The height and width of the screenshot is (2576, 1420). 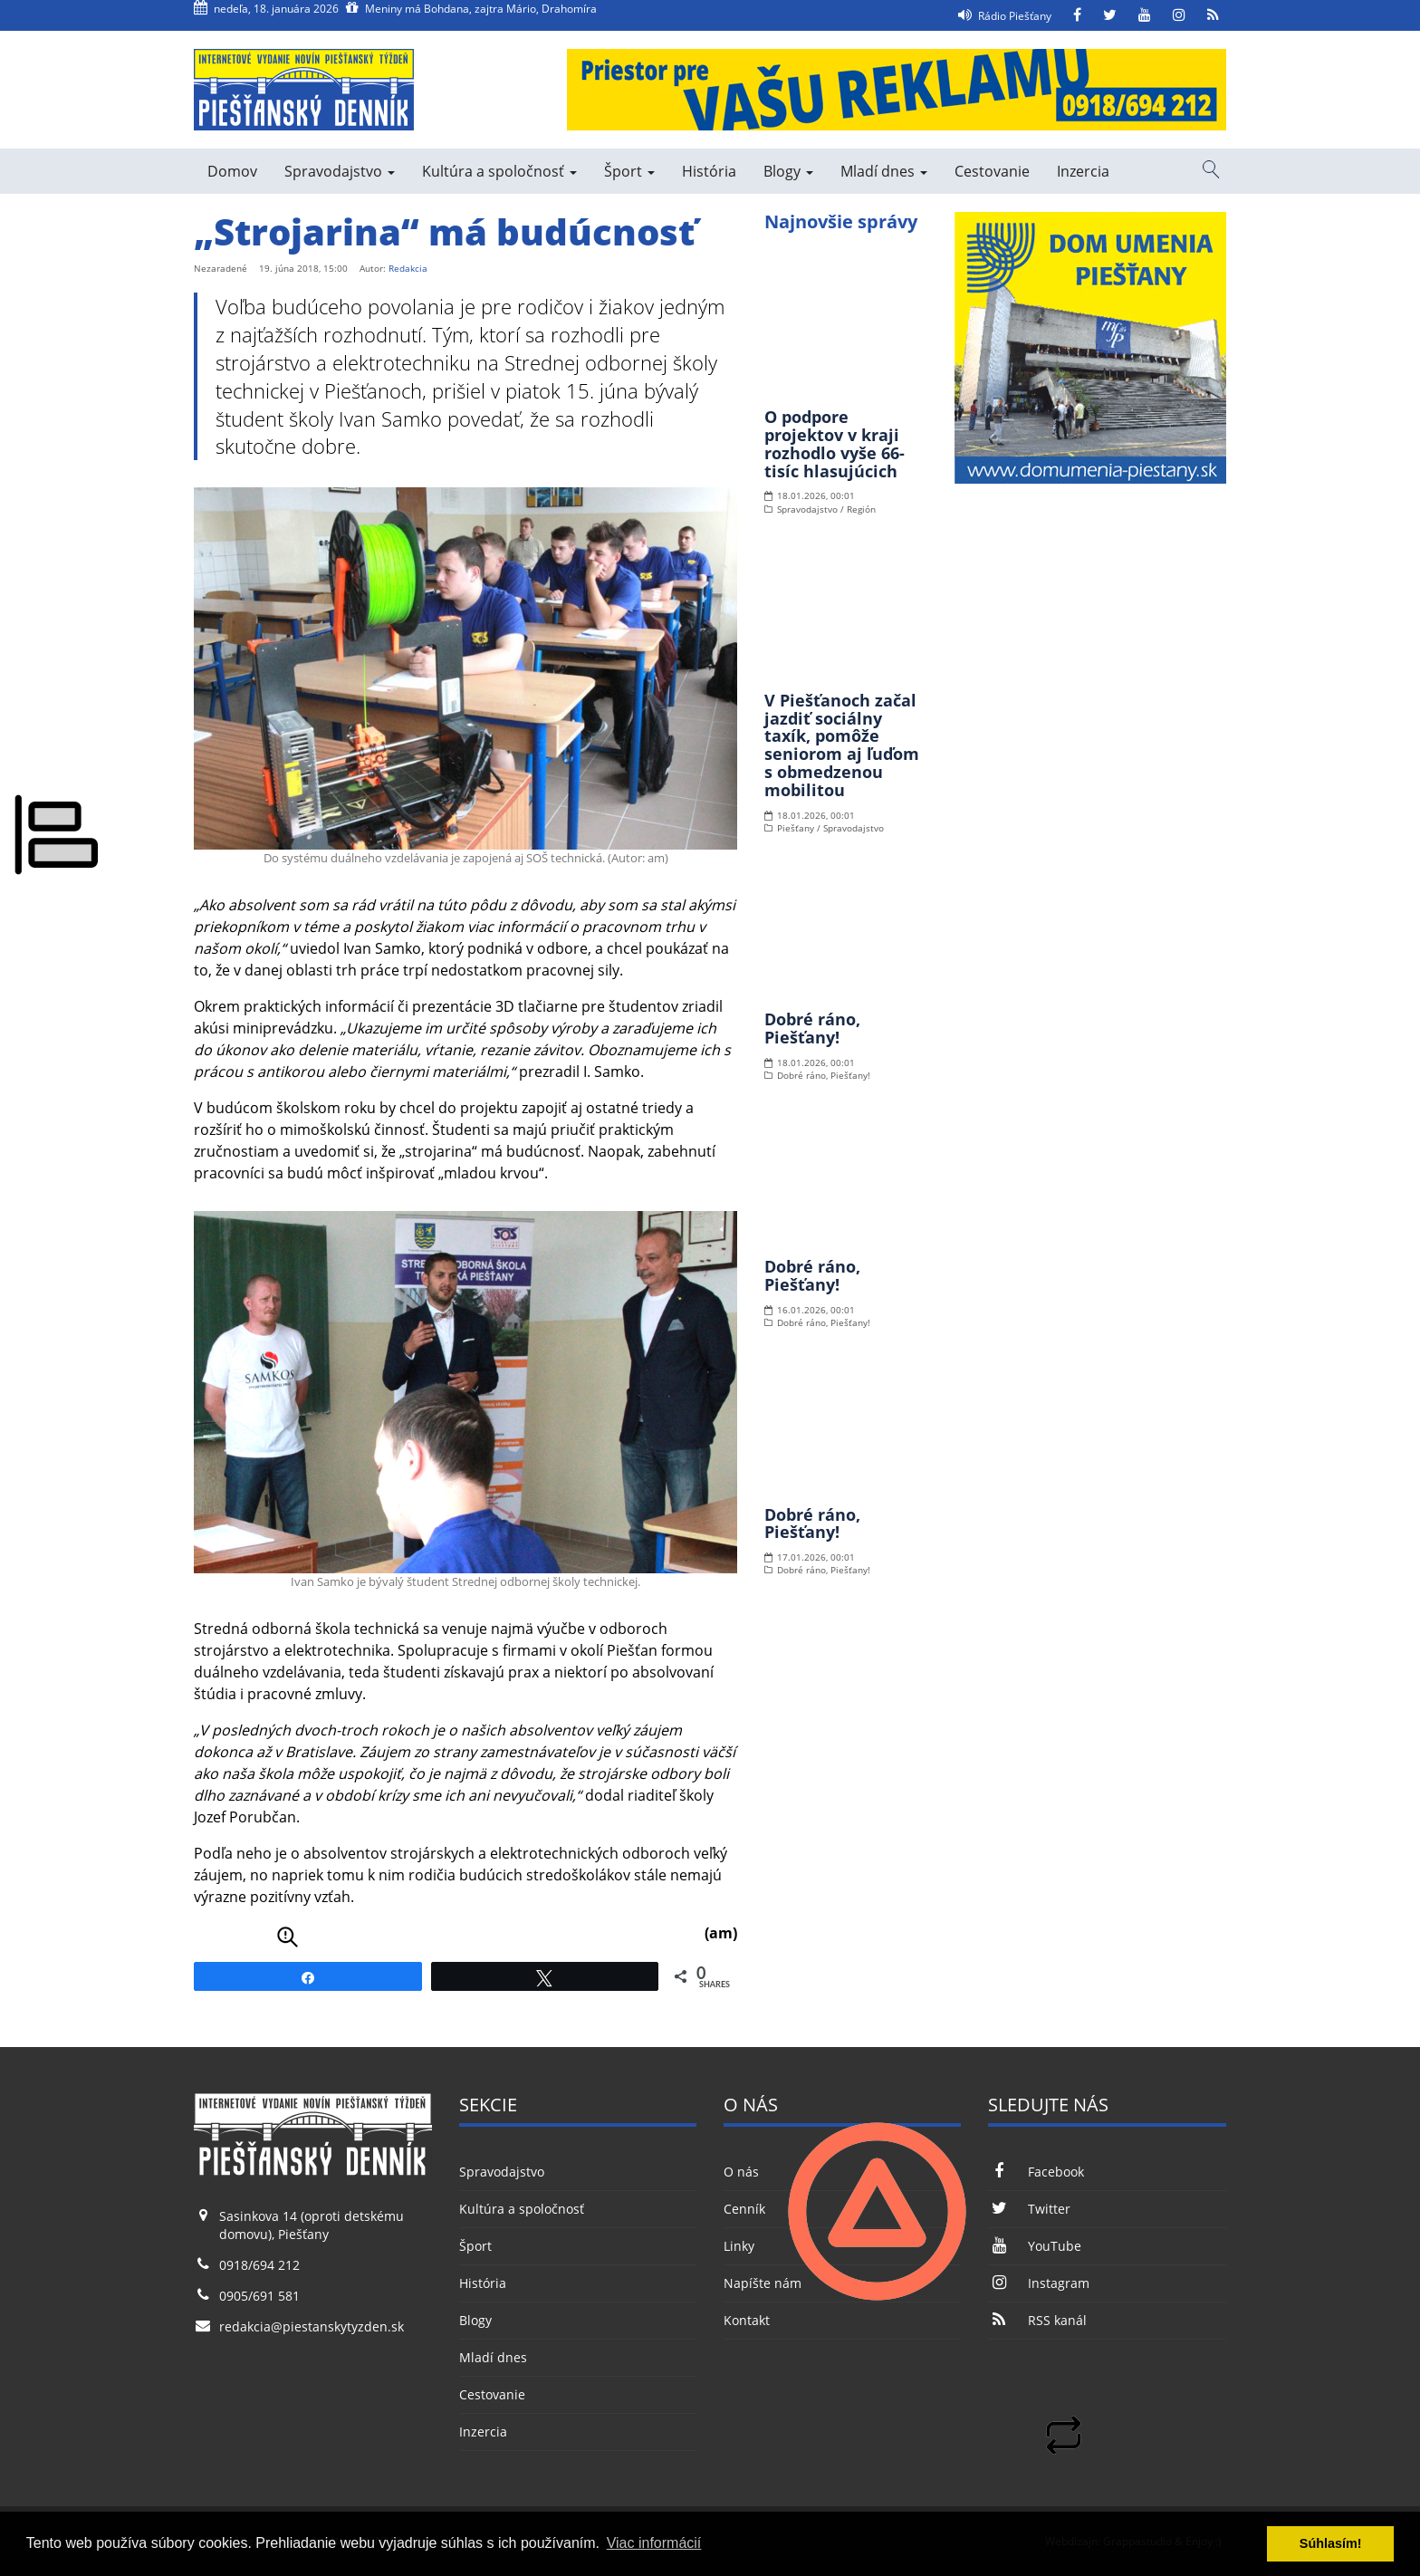 What do you see at coordinates (877, 2211) in the screenshot?
I see `playstation triangle button symbol` at bounding box center [877, 2211].